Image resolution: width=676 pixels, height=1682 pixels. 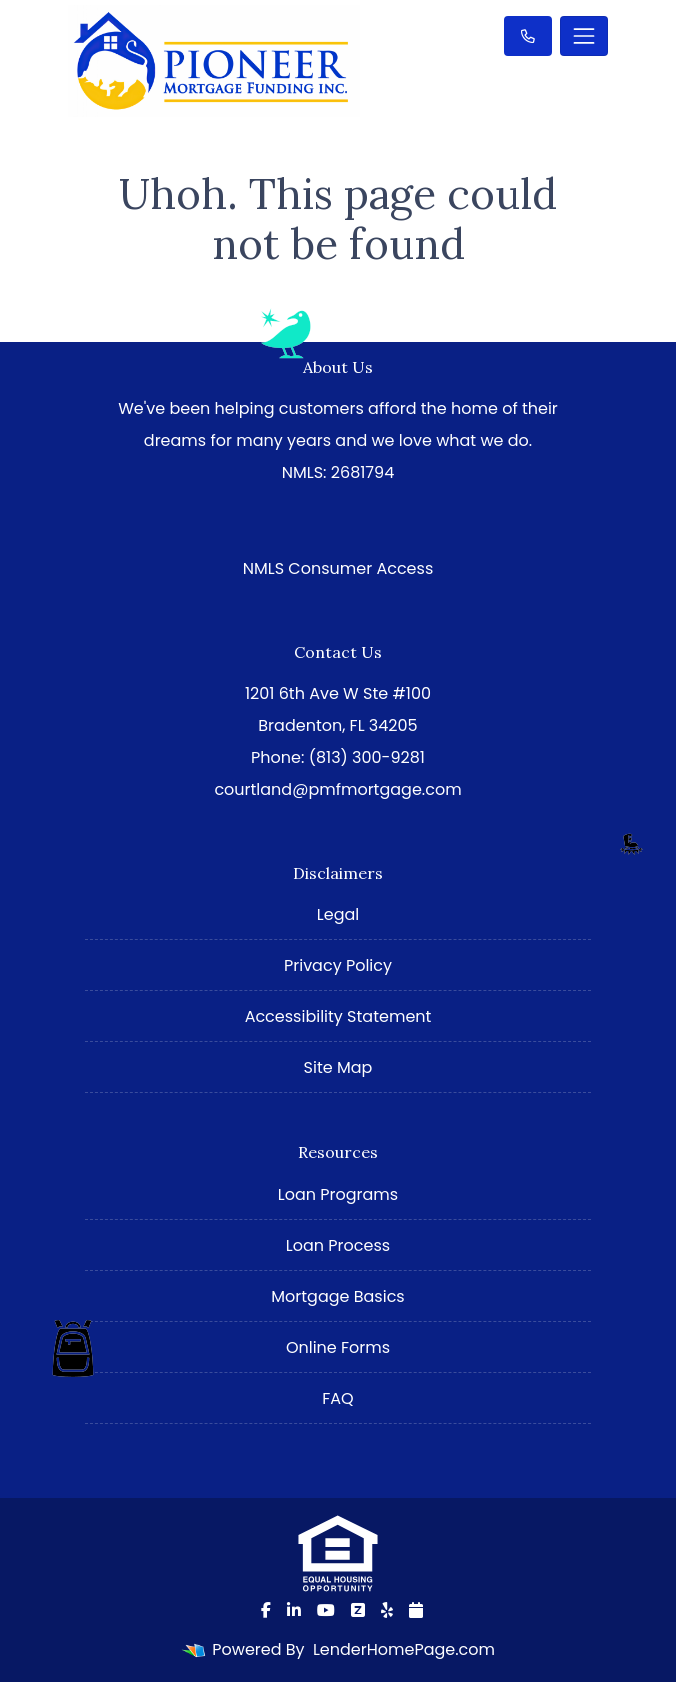 What do you see at coordinates (631, 844) in the screenshot?
I see `perform a stomp or ground attack` at bounding box center [631, 844].